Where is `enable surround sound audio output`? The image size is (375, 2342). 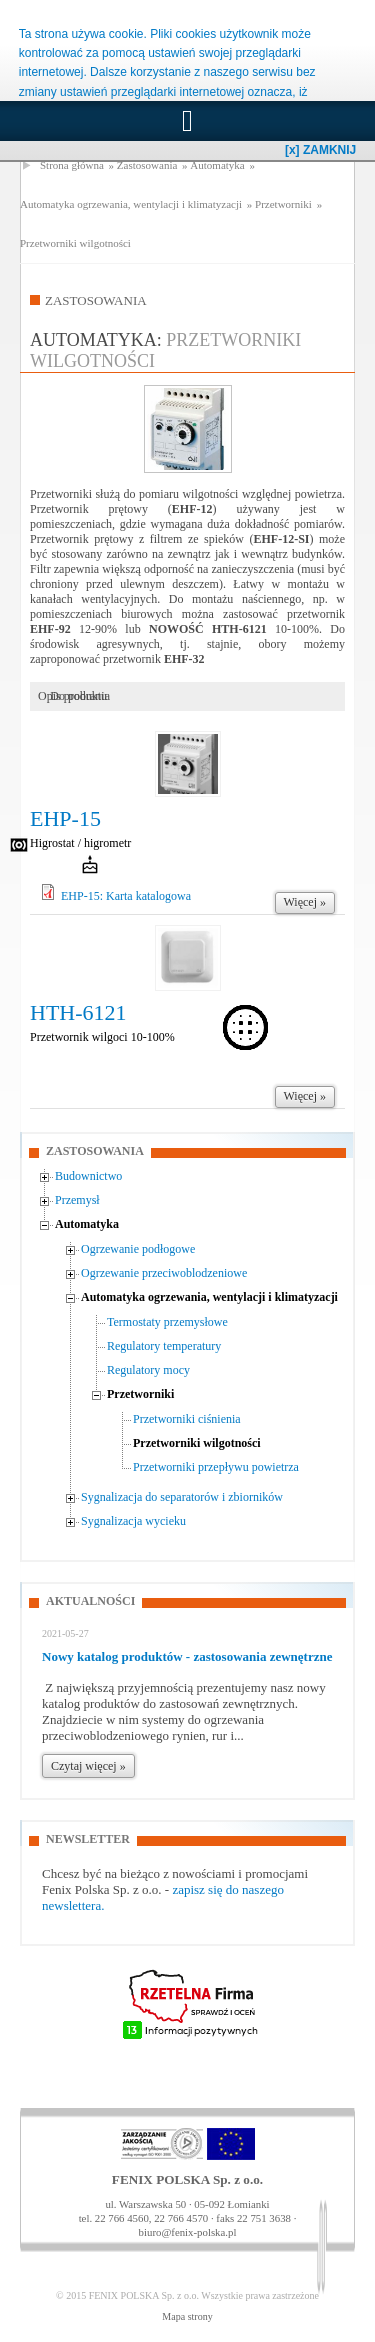
enable surround sound audio output is located at coordinates (19, 845).